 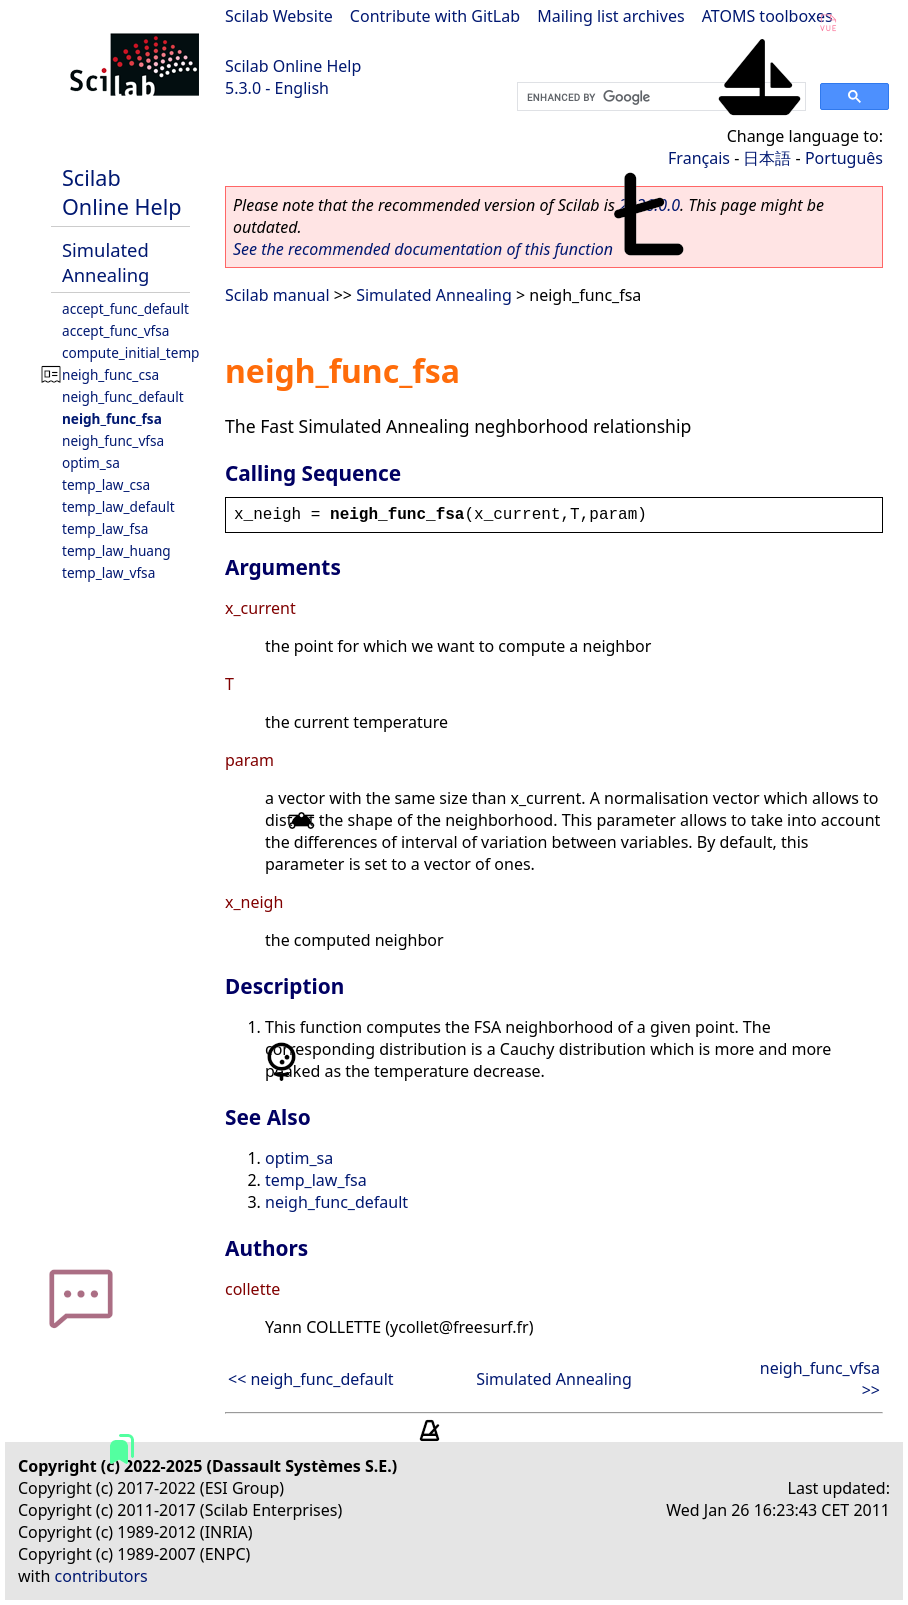 What do you see at coordinates (429, 1430) in the screenshot?
I see `adjust tempo or timing settings` at bounding box center [429, 1430].